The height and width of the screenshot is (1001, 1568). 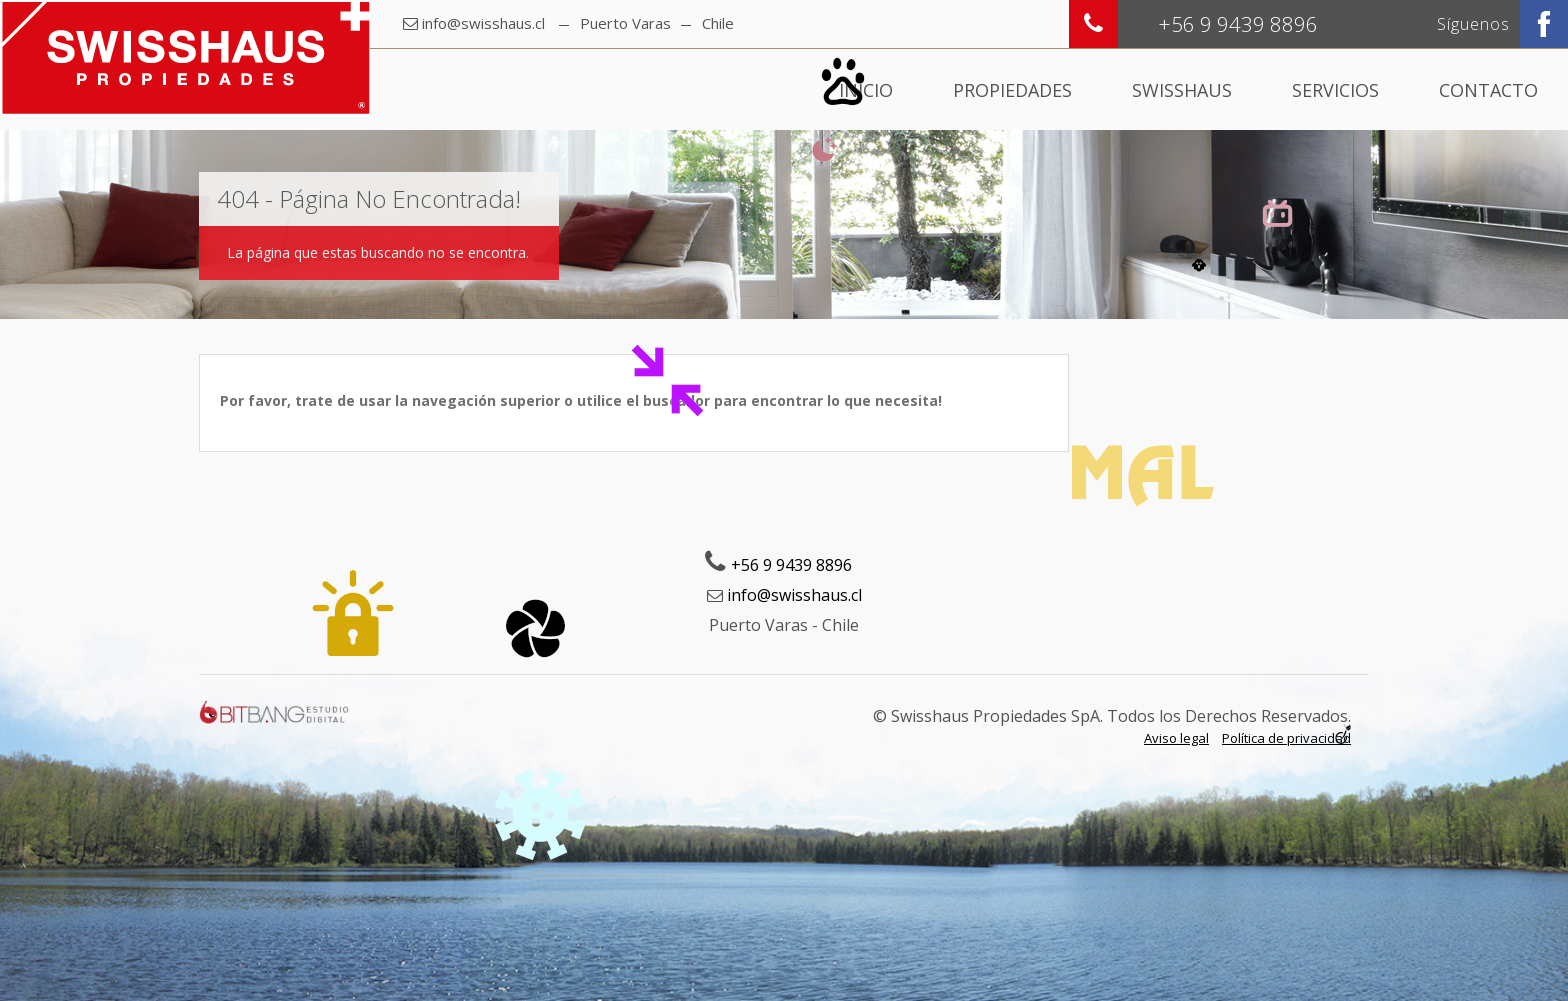 What do you see at coordinates (1199, 265) in the screenshot?
I see `ghost mode or incognito status indicator` at bounding box center [1199, 265].